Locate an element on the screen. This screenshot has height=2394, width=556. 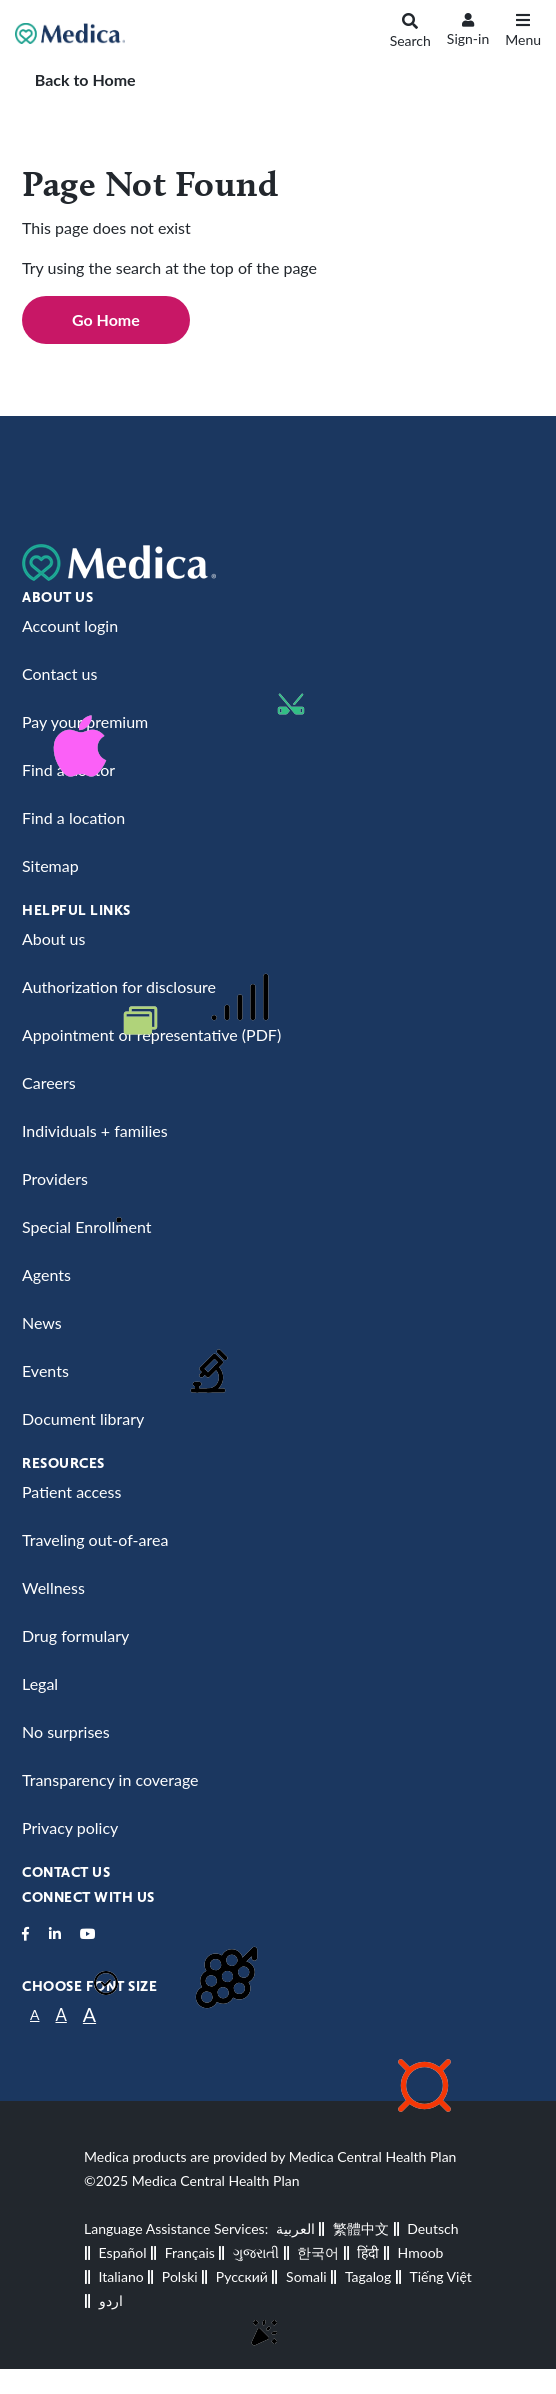
sign in with Apple is located at coordinates (80, 746).